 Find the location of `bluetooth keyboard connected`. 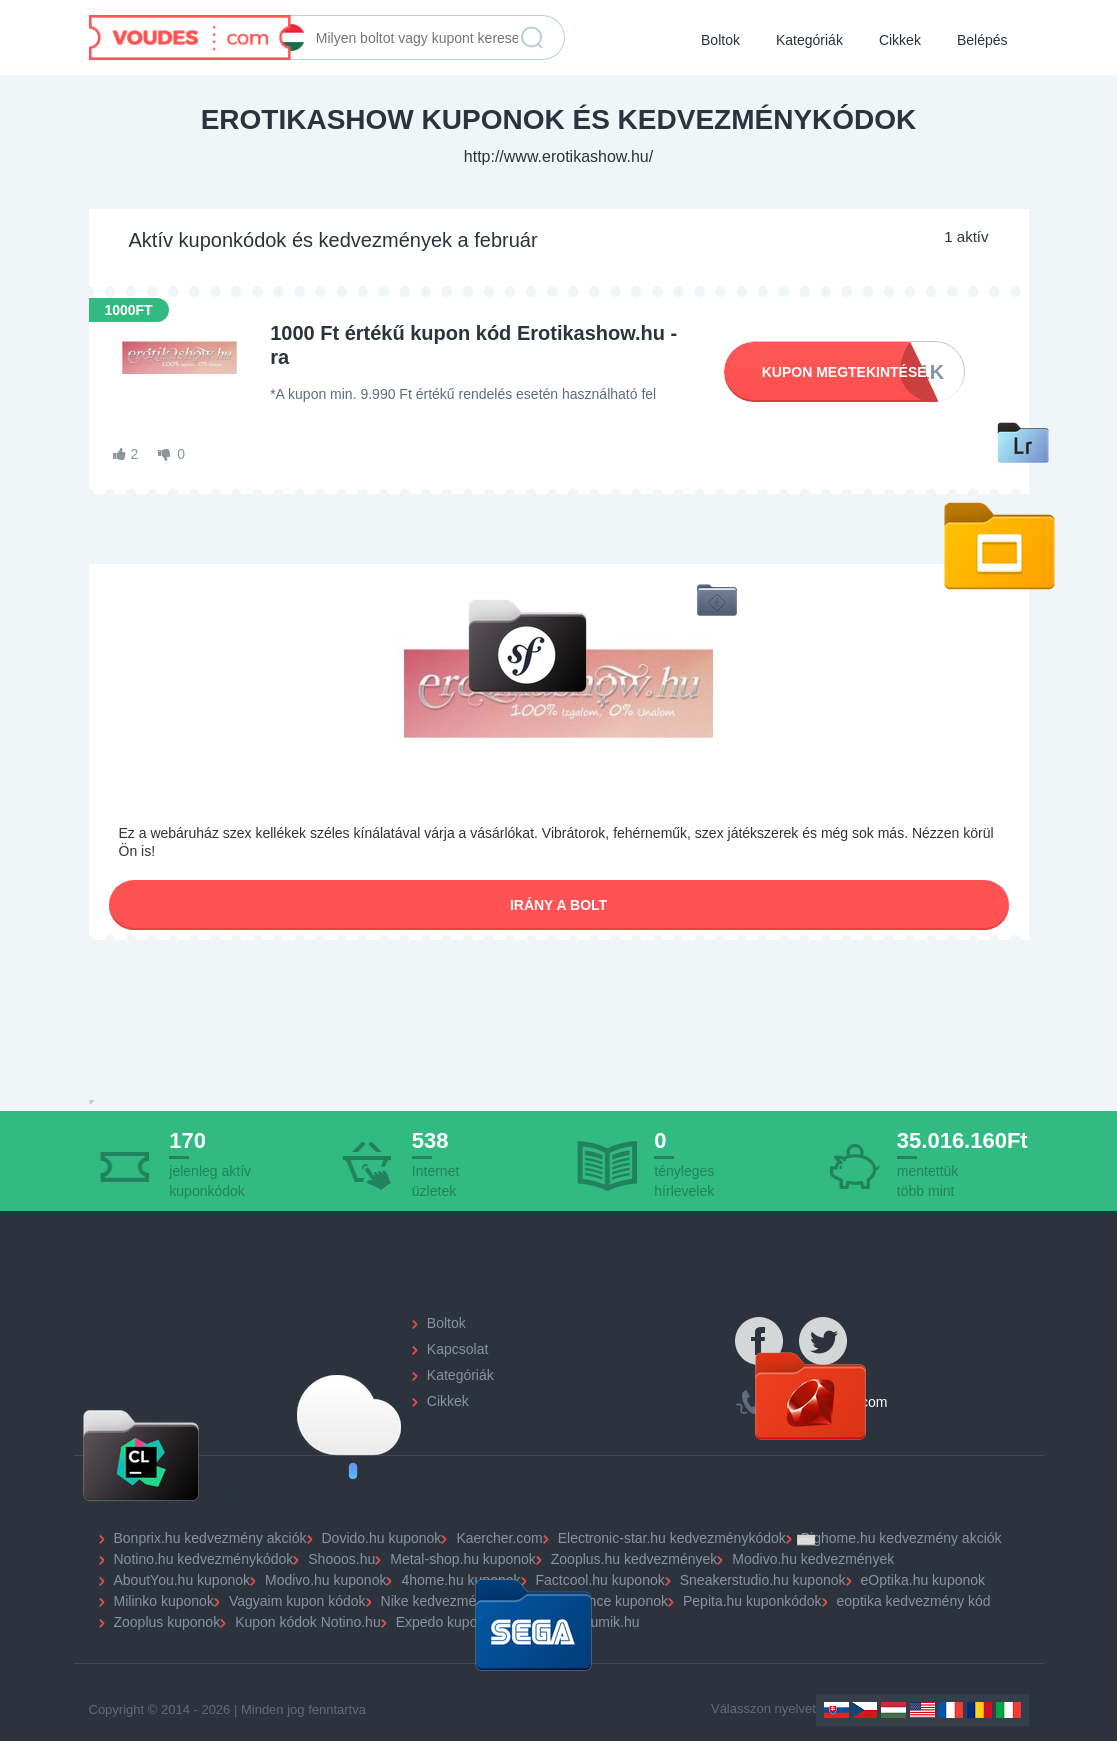

bluetooth keyboard connected is located at coordinates (806, 1538).